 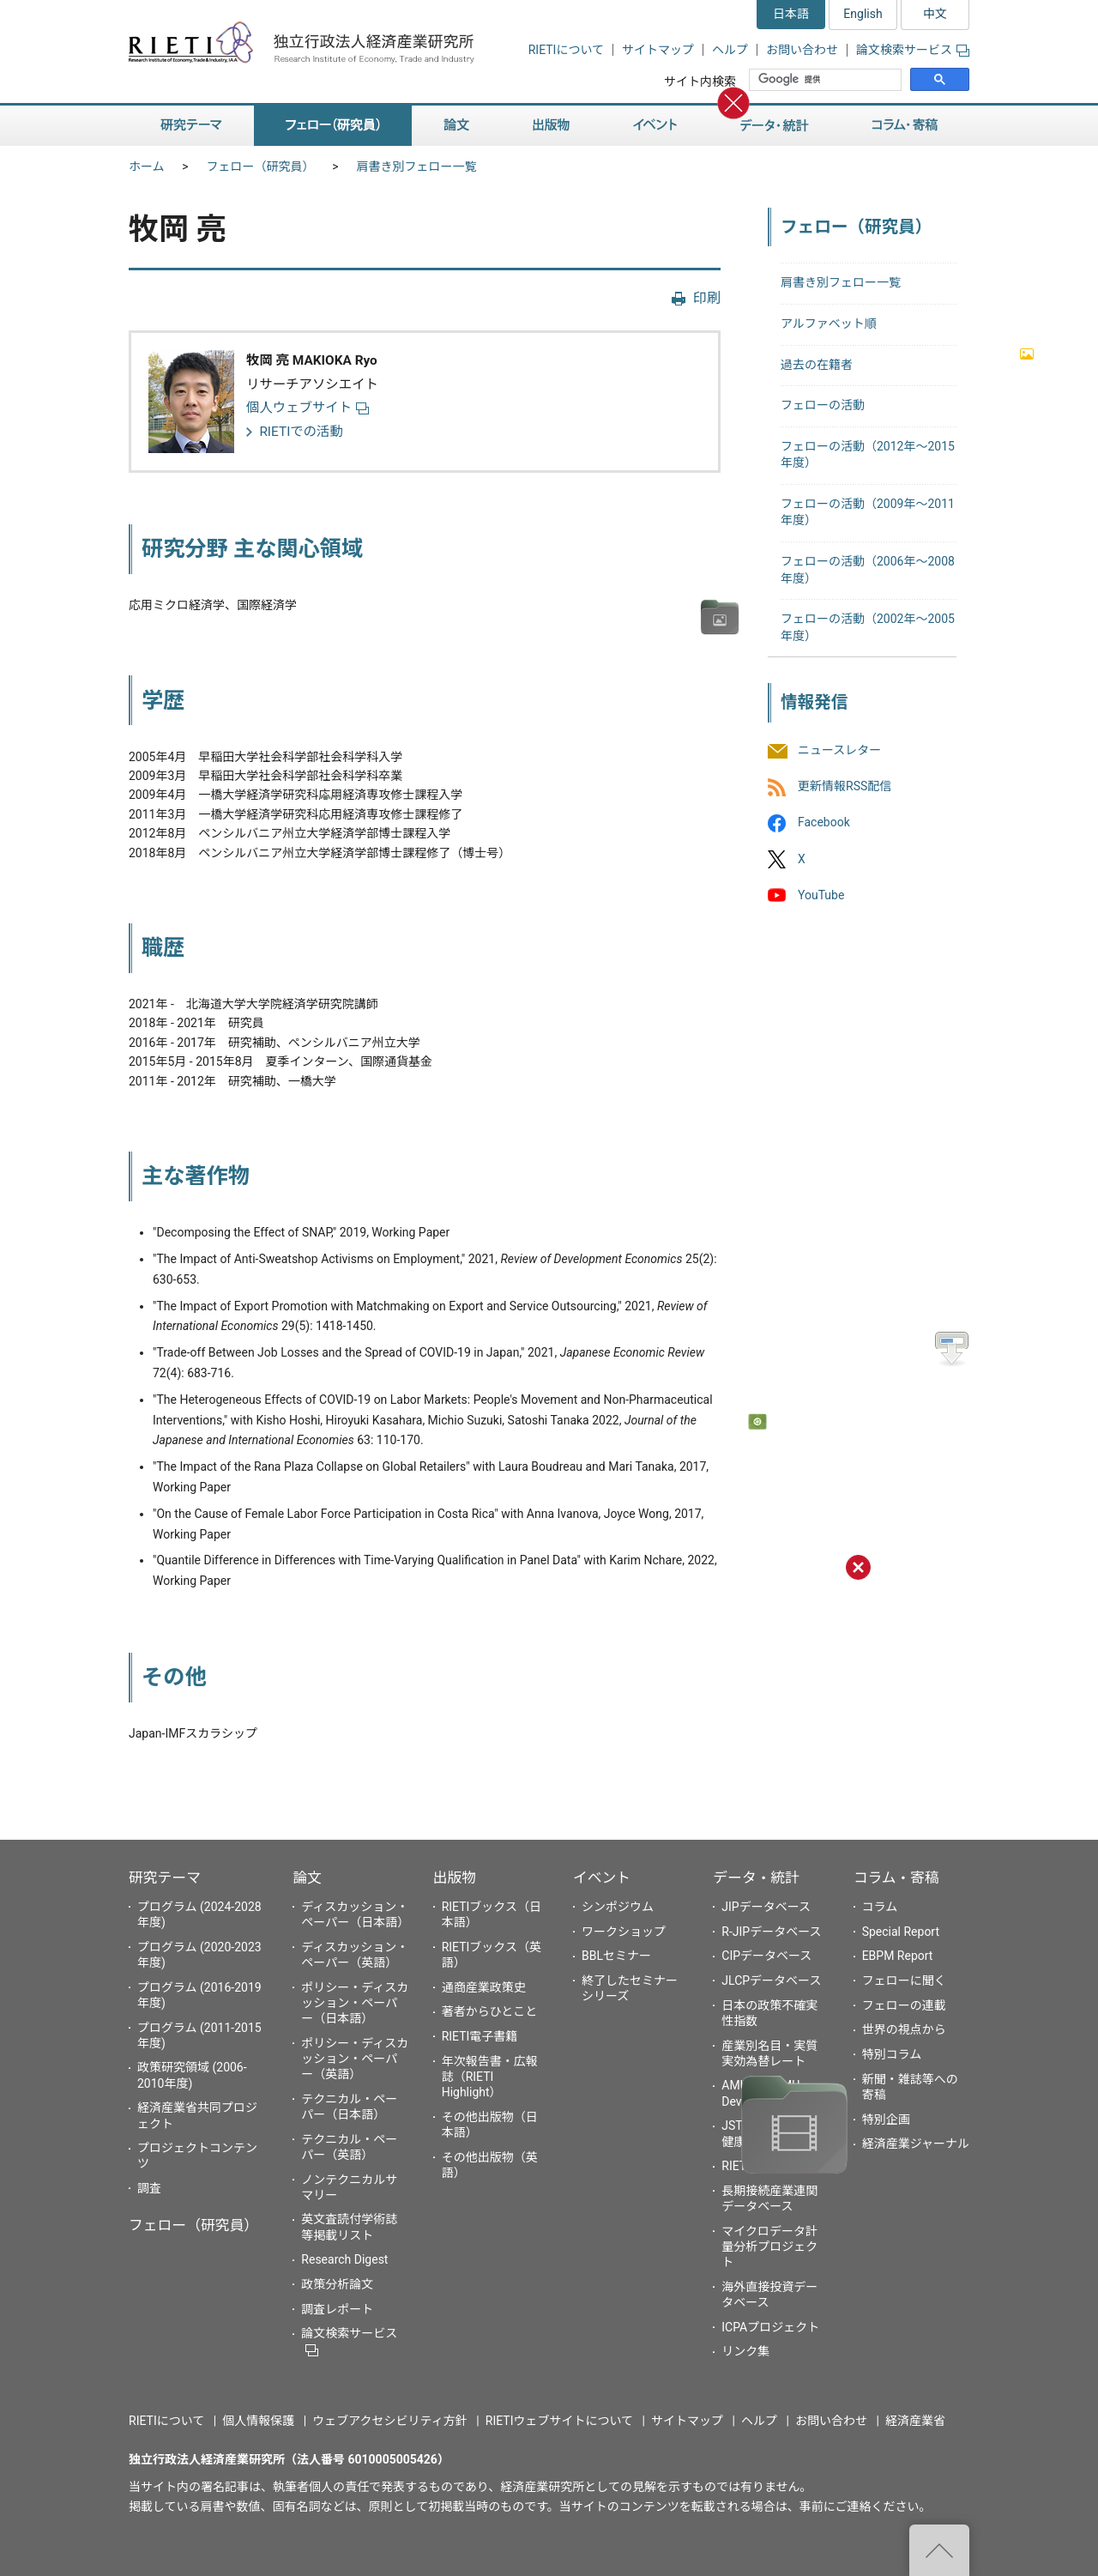 I want to click on open photo viewer application, so click(x=1027, y=354).